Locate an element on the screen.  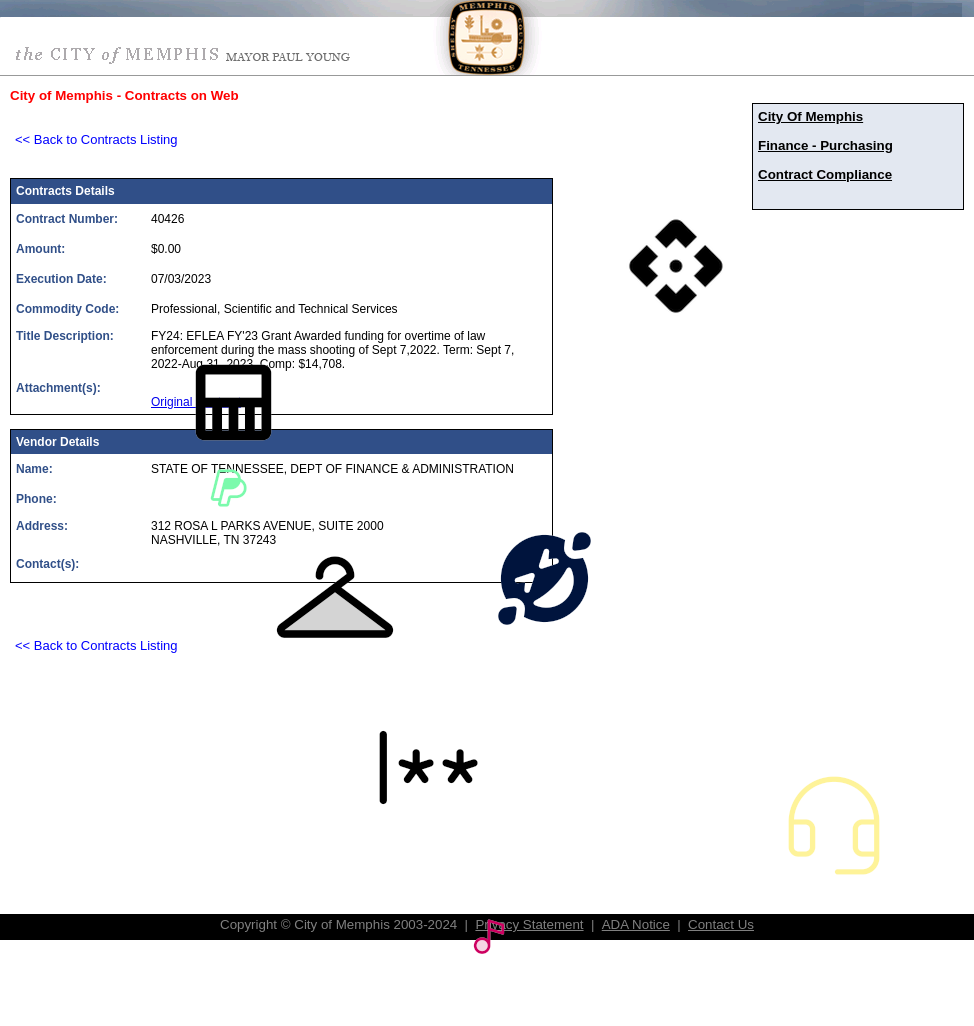
pay with PayPal is located at coordinates (228, 488).